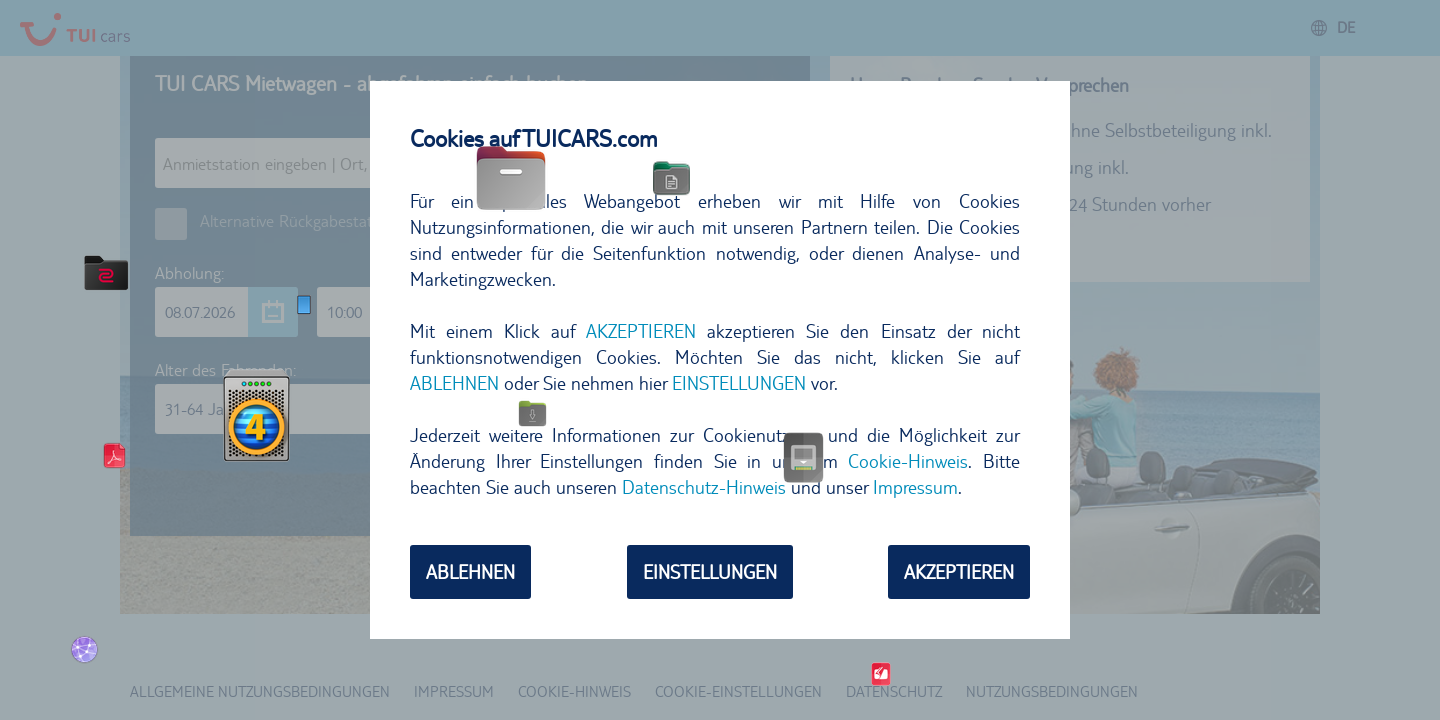 The width and height of the screenshot is (1440, 720). Describe the element at coordinates (881, 674) in the screenshot. I see `an EPS image file` at that location.